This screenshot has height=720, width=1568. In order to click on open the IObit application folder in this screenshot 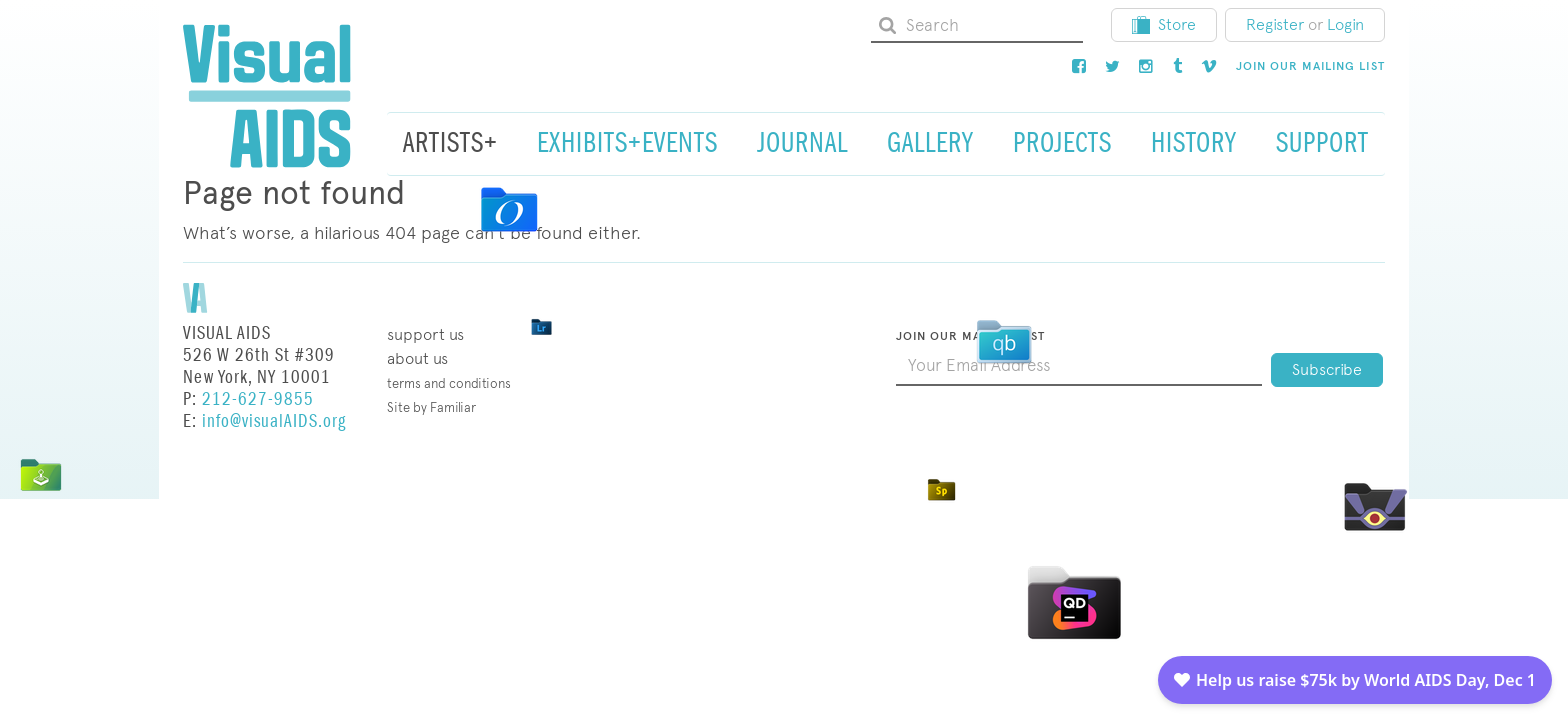, I will do `click(509, 211)`.